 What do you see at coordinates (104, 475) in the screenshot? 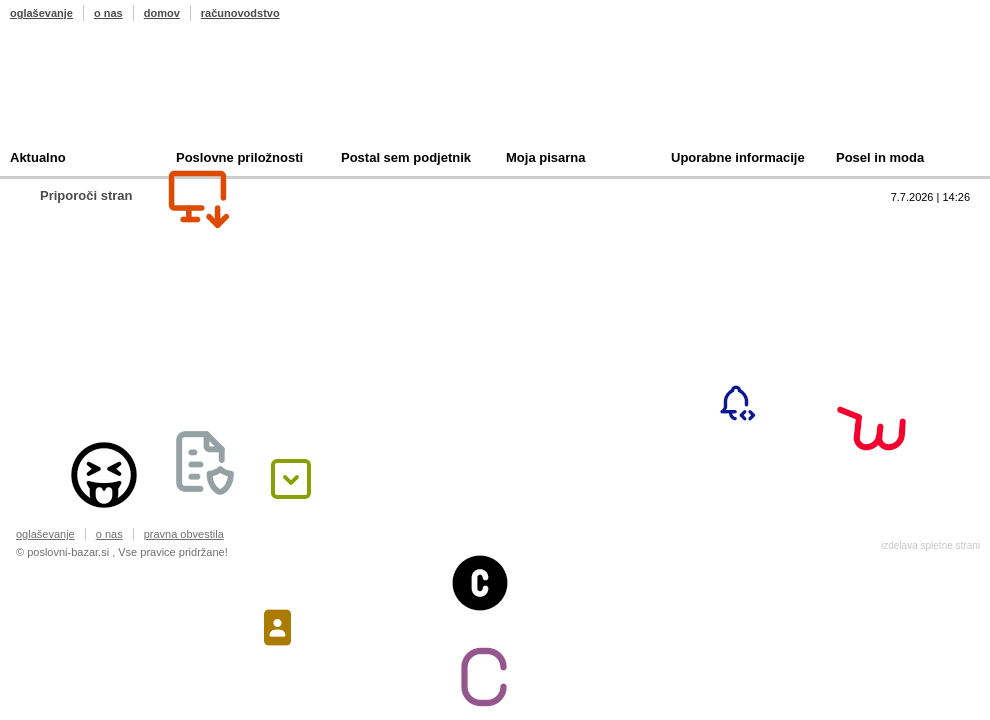
I see `insert a silly or playful emoji reaction` at bounding box center [104, 475].